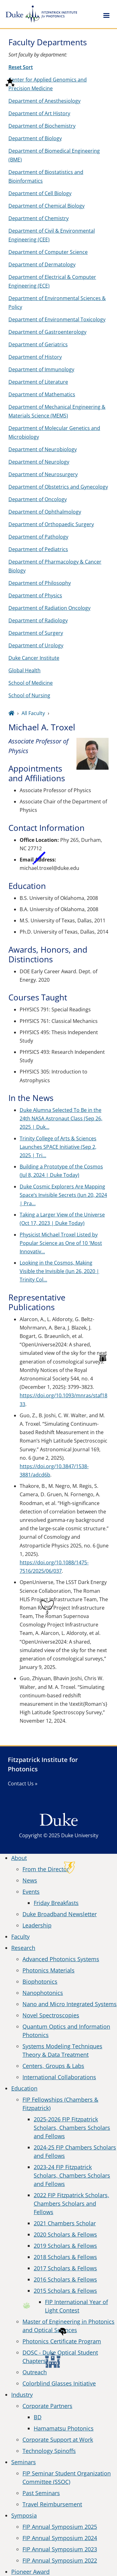  Describe the element at coordinates (39, 858) in the screenshot. I see `place a straight pipe segment` at that location.